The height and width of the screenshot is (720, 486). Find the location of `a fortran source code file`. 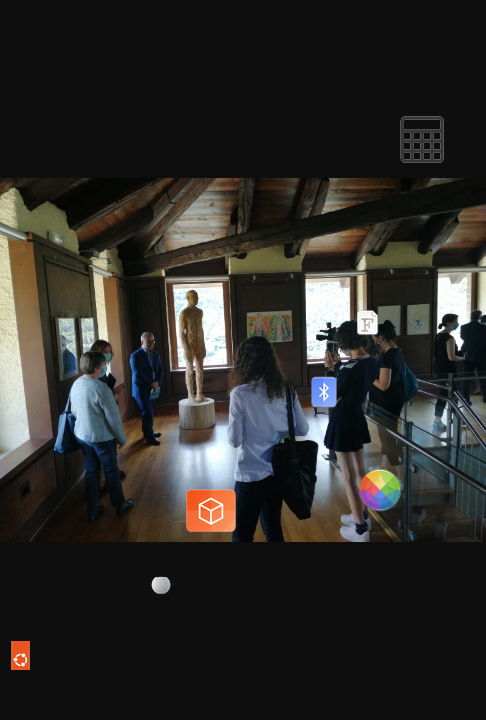

a fortran source code file is located at coordinates (367, 322).